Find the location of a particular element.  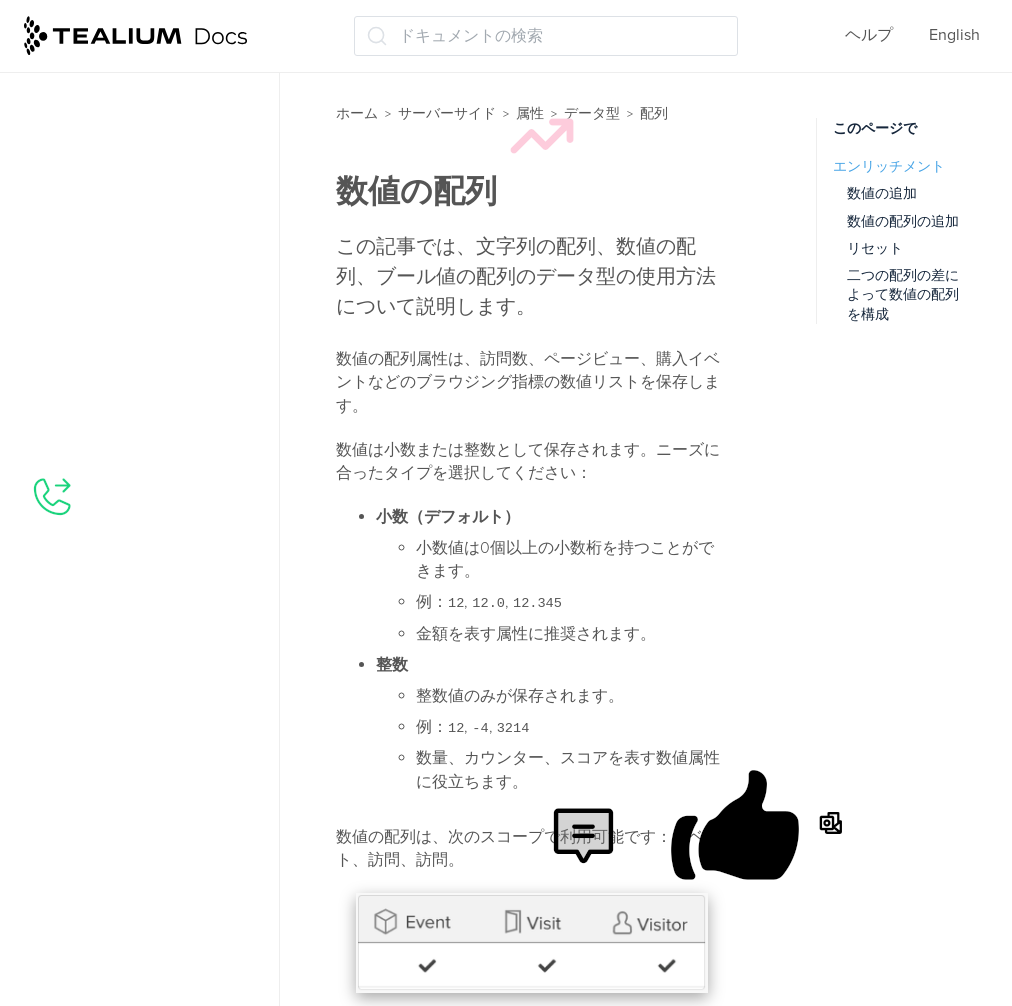

view trending or popular content is located at coordinates (542, 136).